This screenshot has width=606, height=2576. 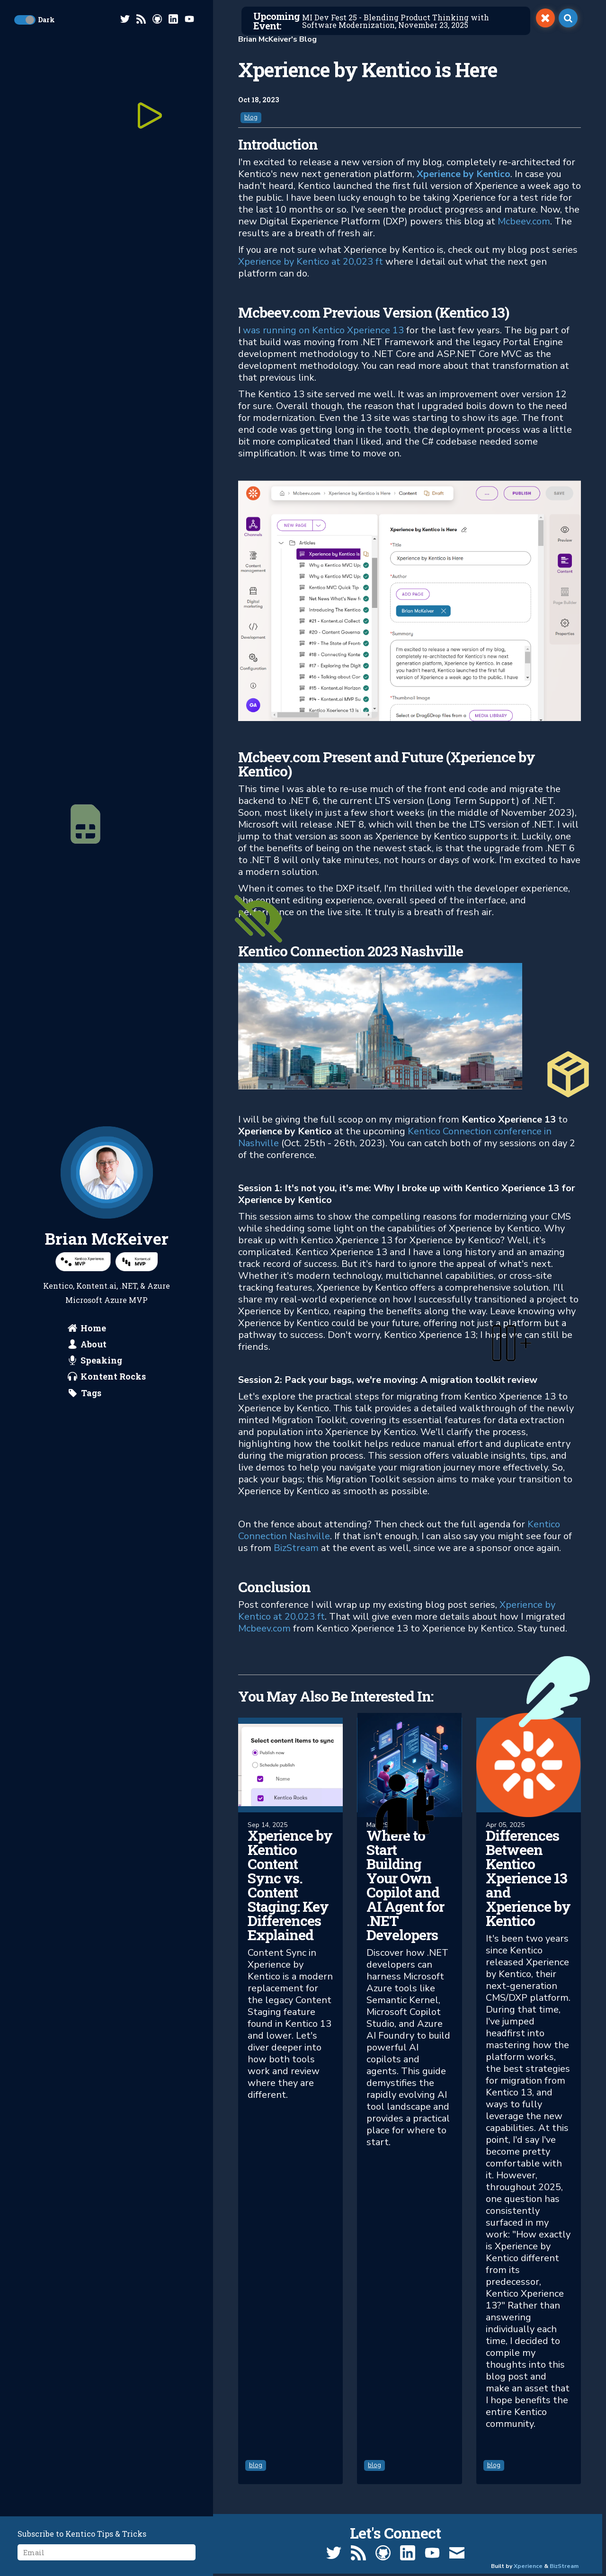 I want to click on play media or video content, so click(x=150, y=116).